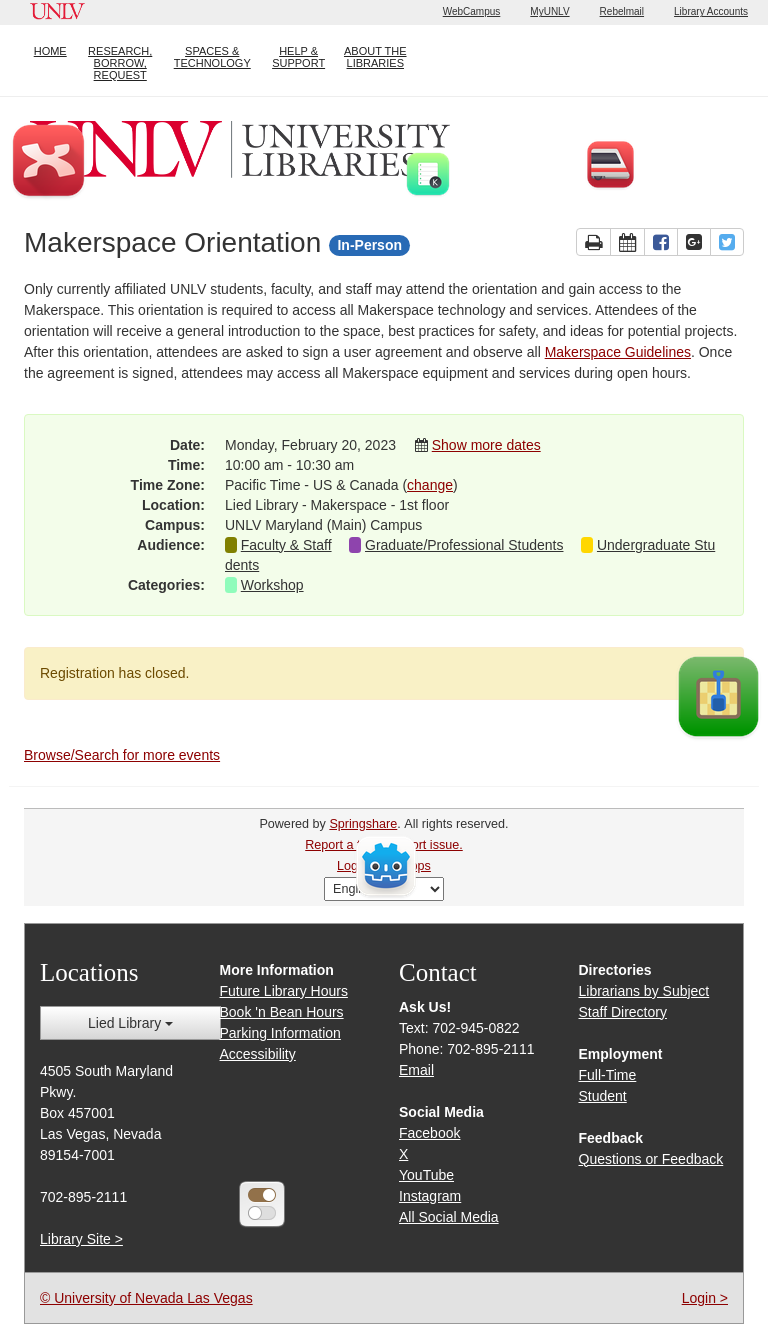 Image resolution: width=768 pixels, height=1324 pixels. Describe the element at coordinates (610, 164) in the screenshot. I see `open the DieBahn train travel app` at that location.